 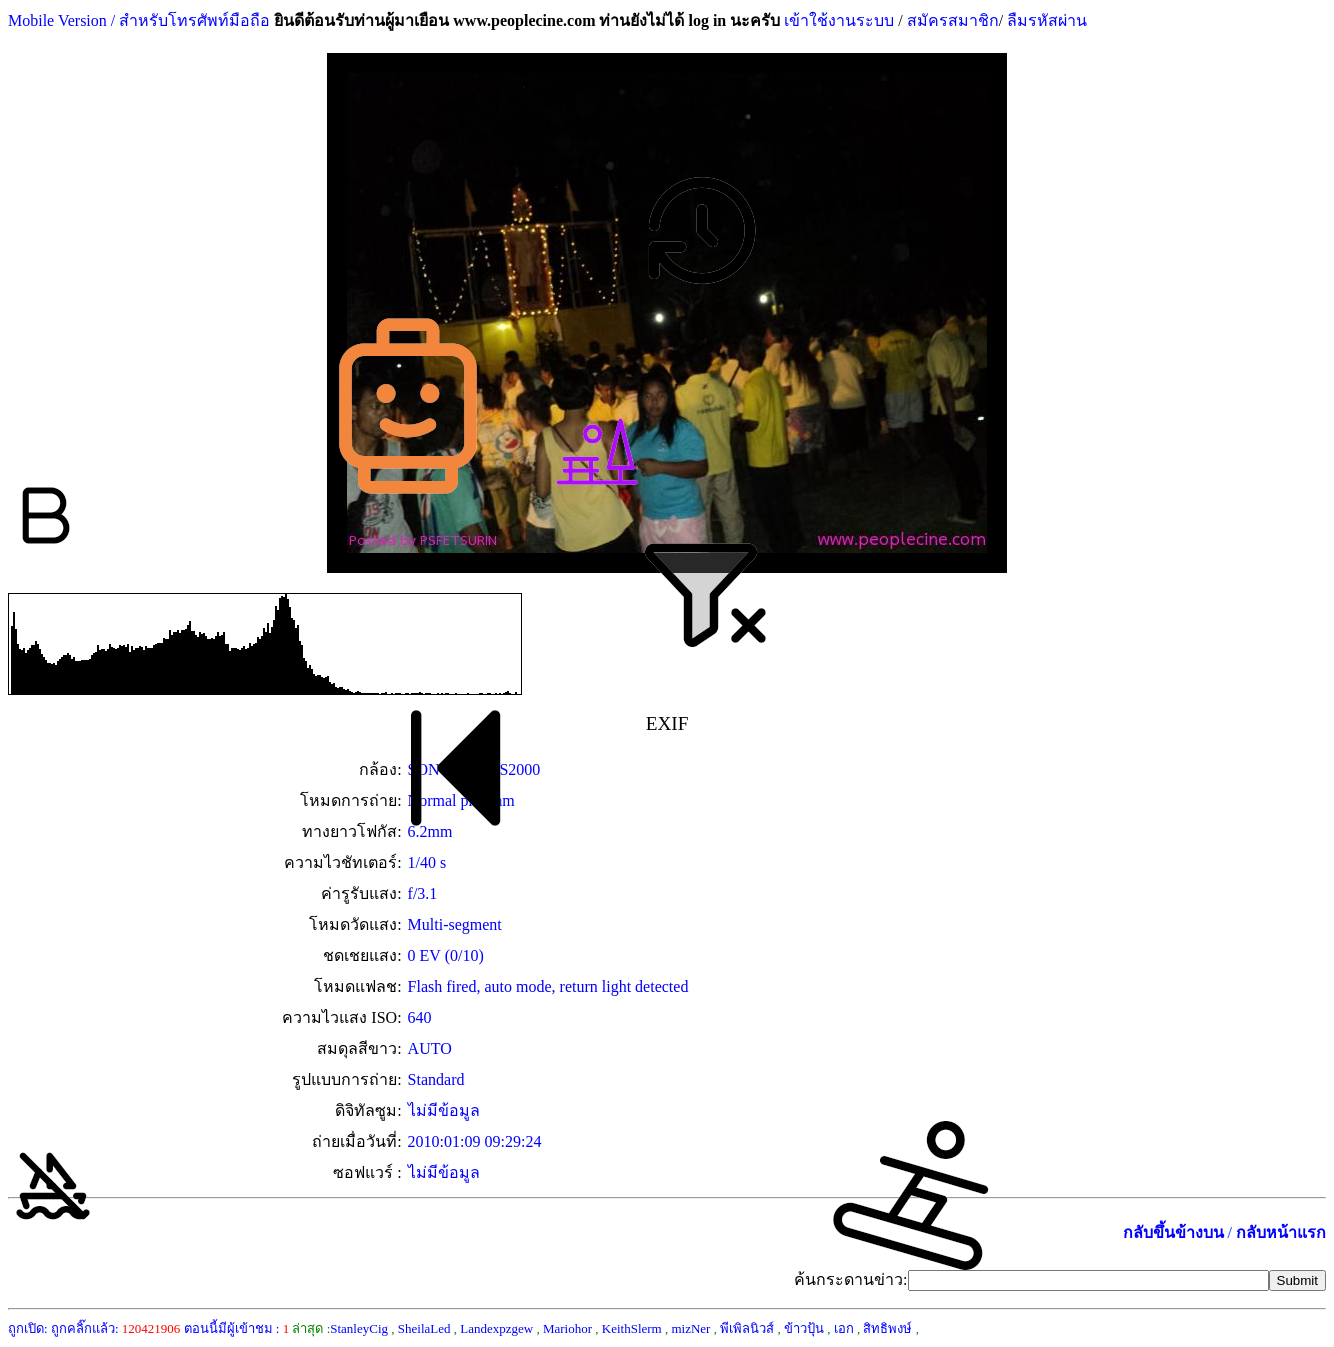 What do you see at coordinates (453, 768) in the screenshot?
I see `go to previous track or beginning` at bounding box center [453, 768].